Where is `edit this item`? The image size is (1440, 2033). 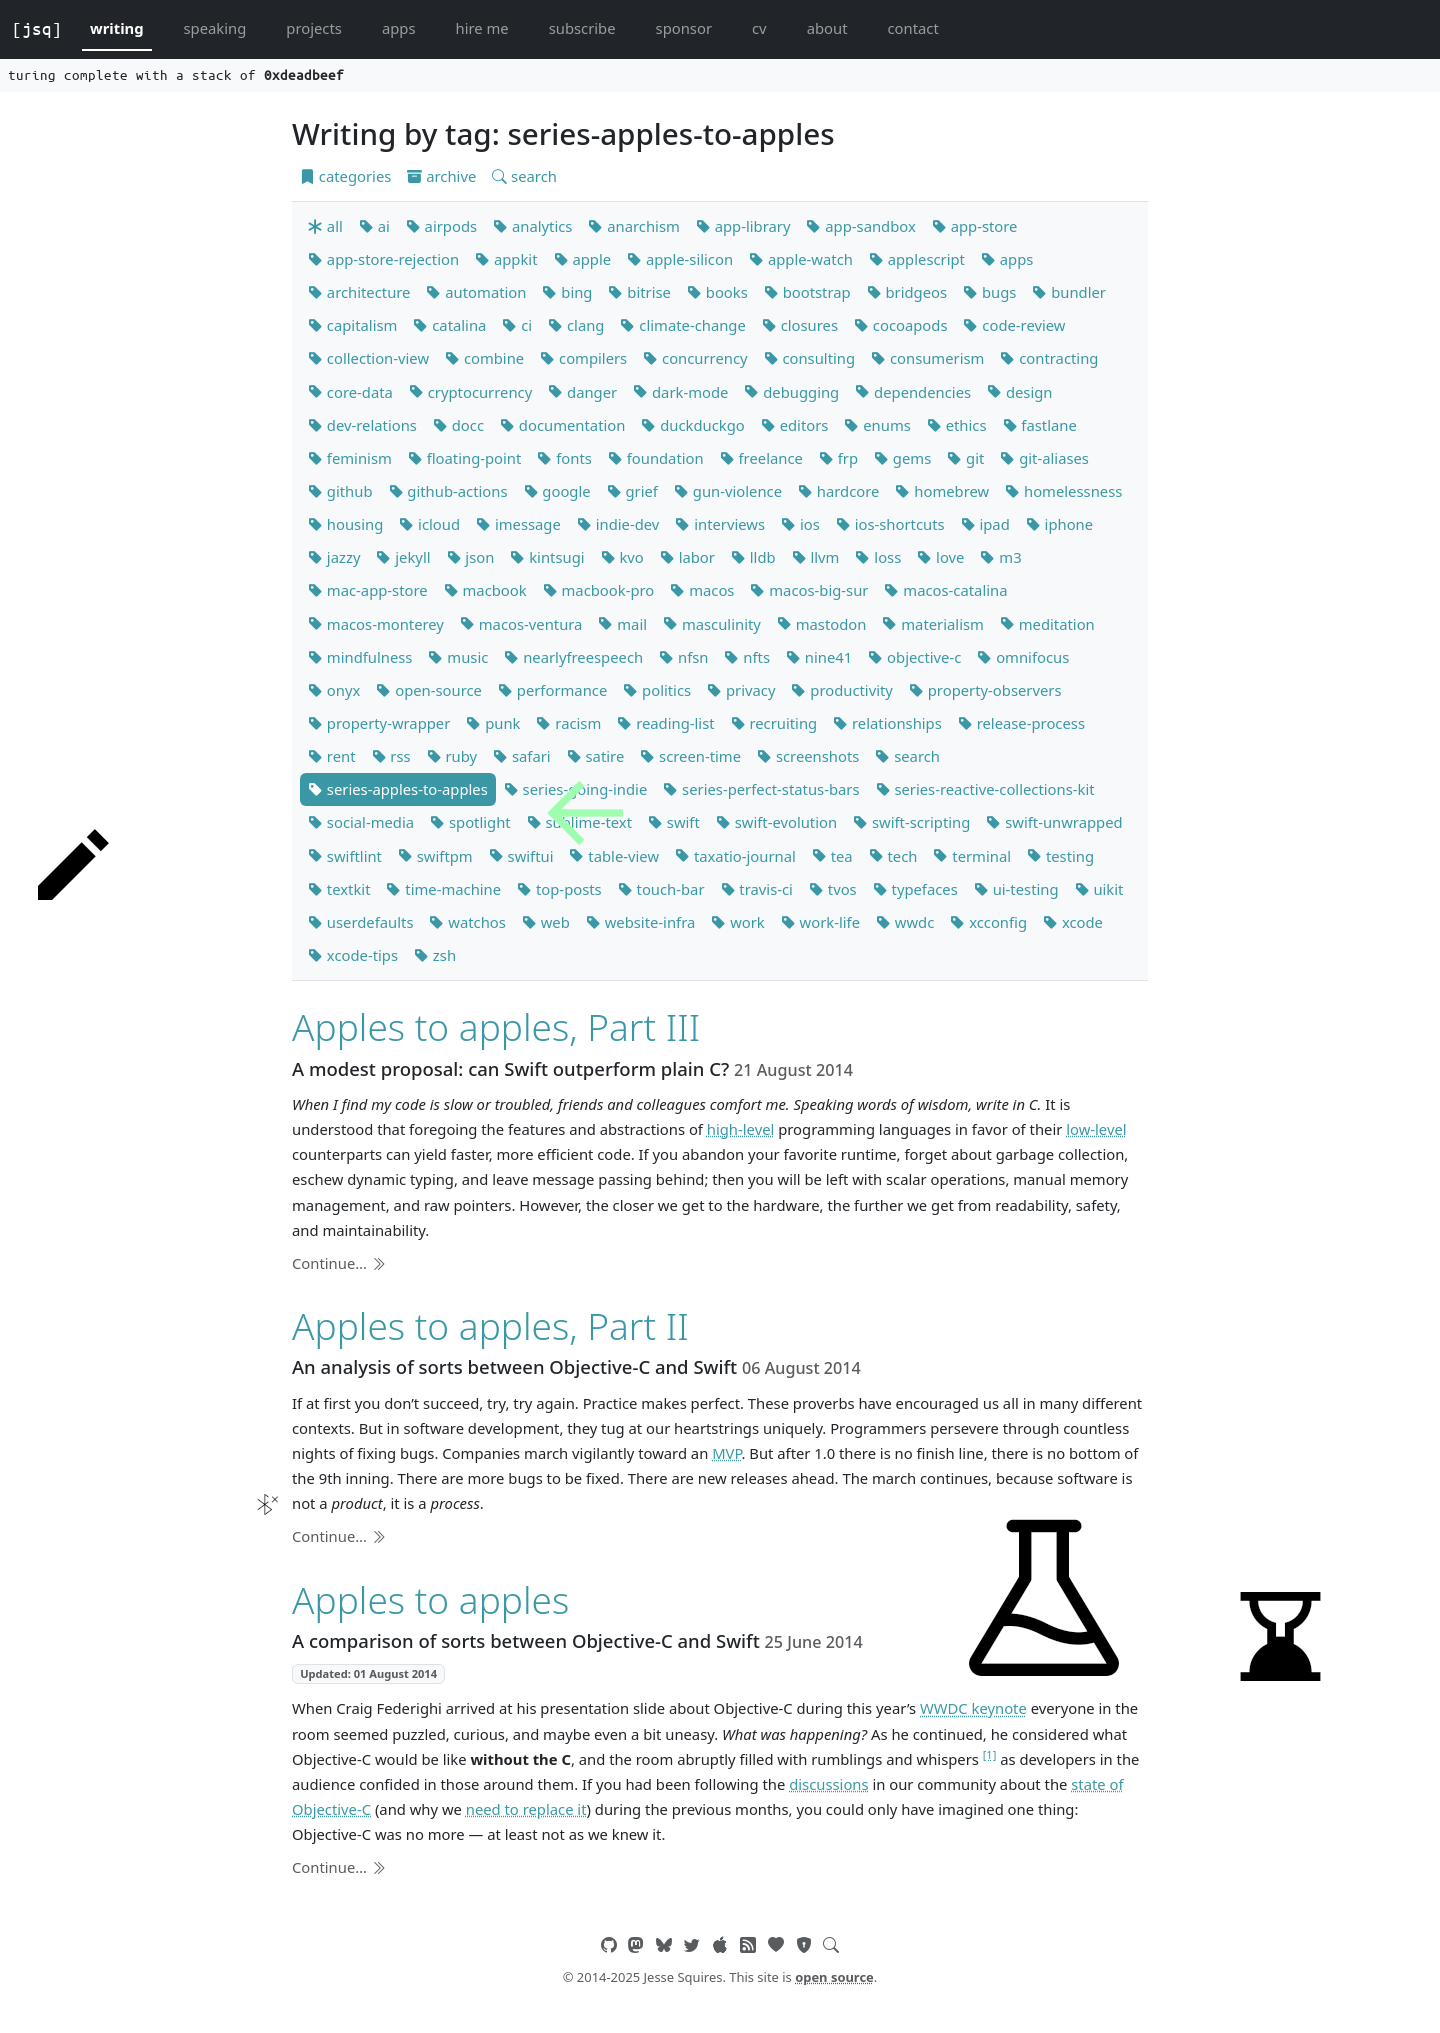
edit this item is located at coordinates (73, 864).